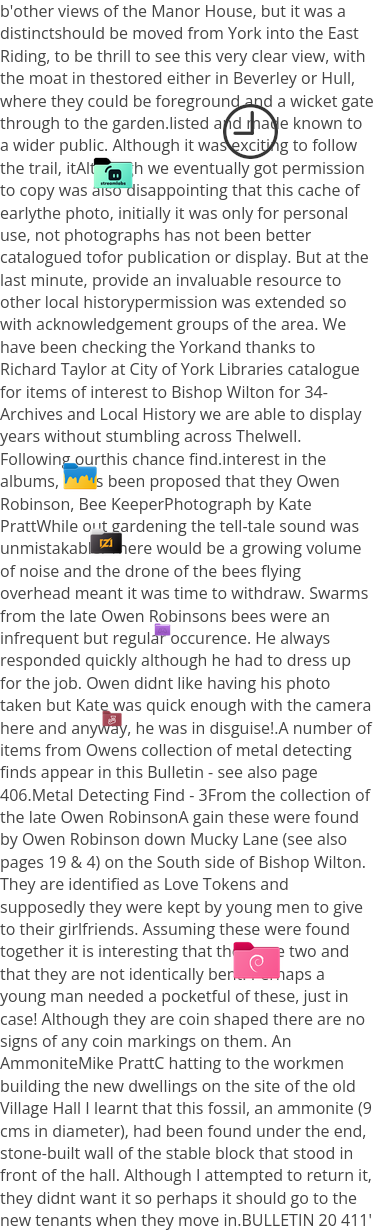 This screenshot has width=375, height=1231. What do you see at coordinates (113, 174) in the screenshot?
I see `open streamlabs project files folder` at bounding box center [113, 174].